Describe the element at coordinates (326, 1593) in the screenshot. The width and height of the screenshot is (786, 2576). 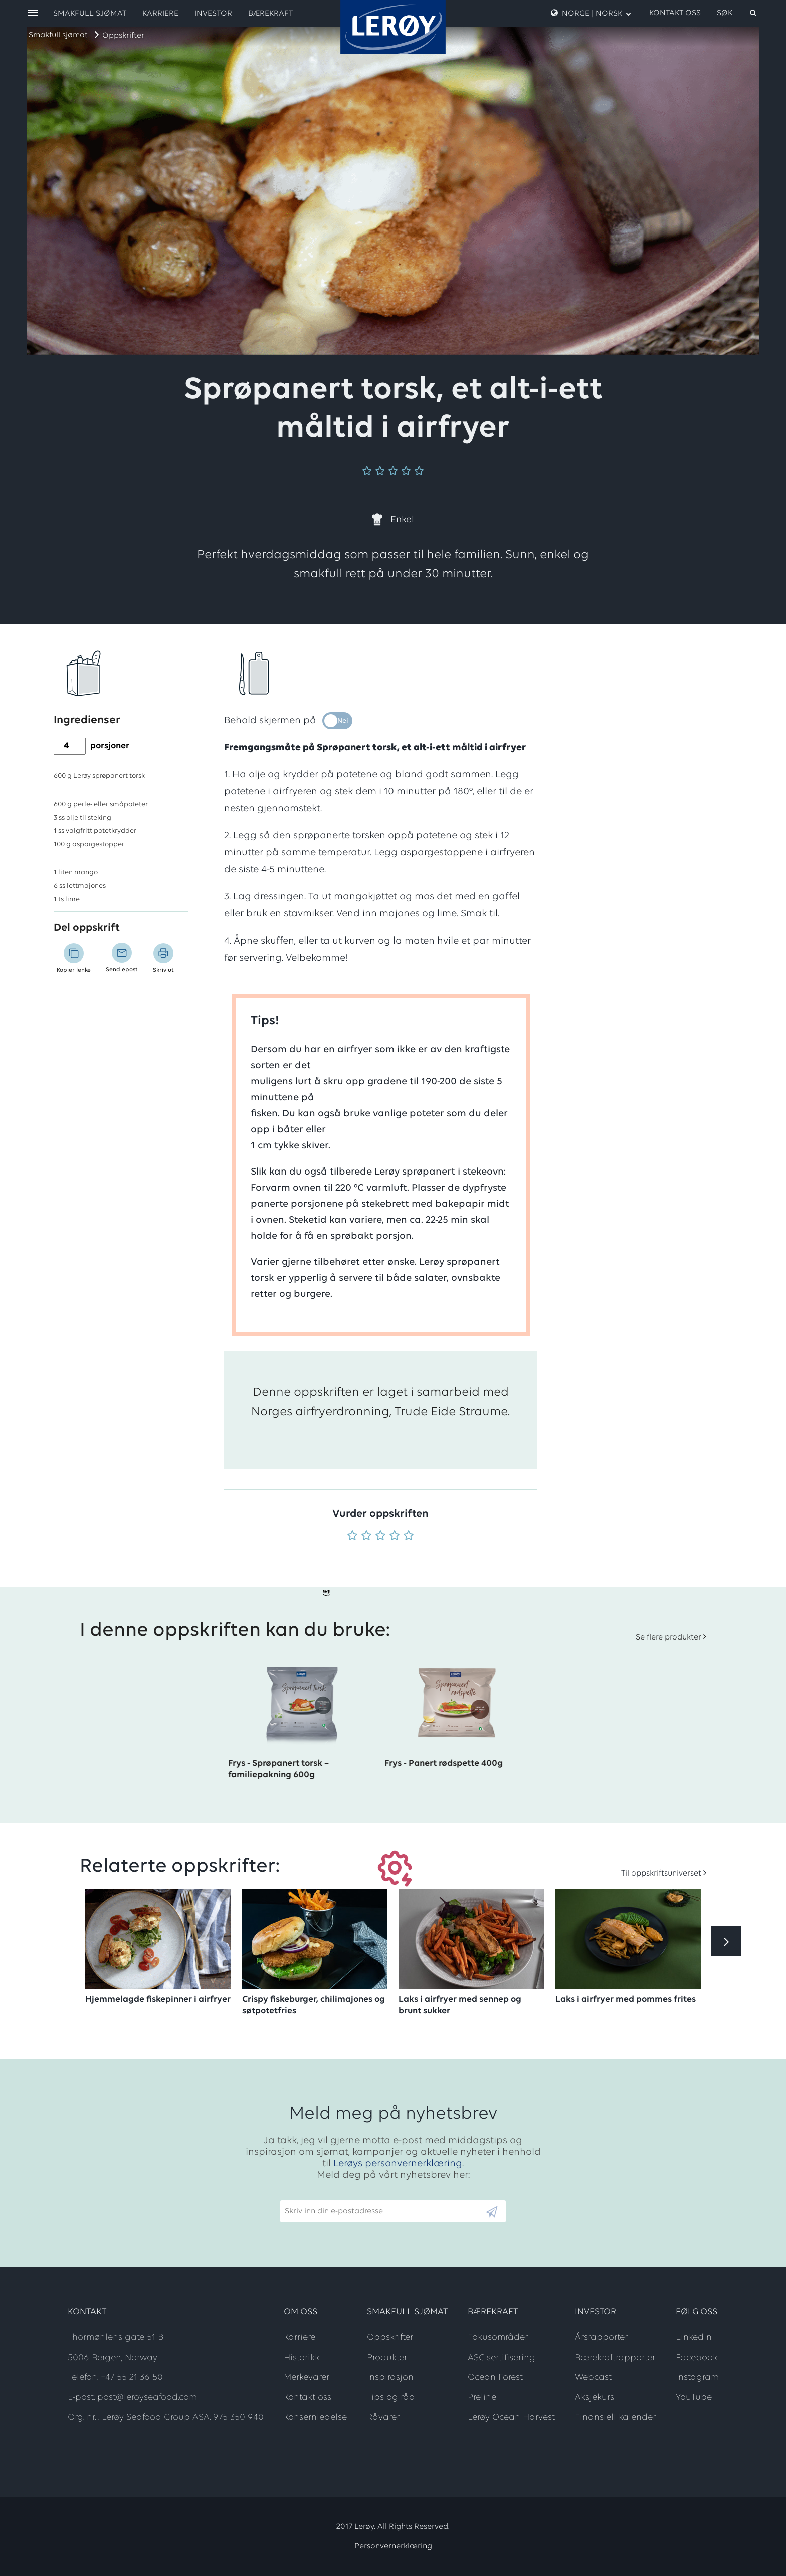
I see `access Amazon Web Services console` at that location.